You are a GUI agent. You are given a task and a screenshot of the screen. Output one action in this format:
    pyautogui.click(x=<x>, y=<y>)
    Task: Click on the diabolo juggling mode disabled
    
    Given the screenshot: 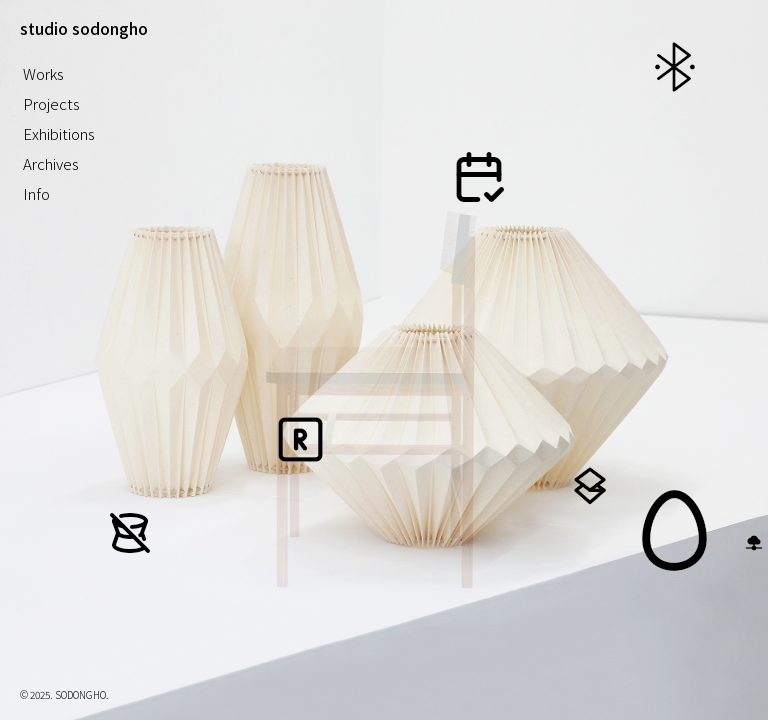 What is the action you would take?
    pyautogui.click(x=130, y=533)
    